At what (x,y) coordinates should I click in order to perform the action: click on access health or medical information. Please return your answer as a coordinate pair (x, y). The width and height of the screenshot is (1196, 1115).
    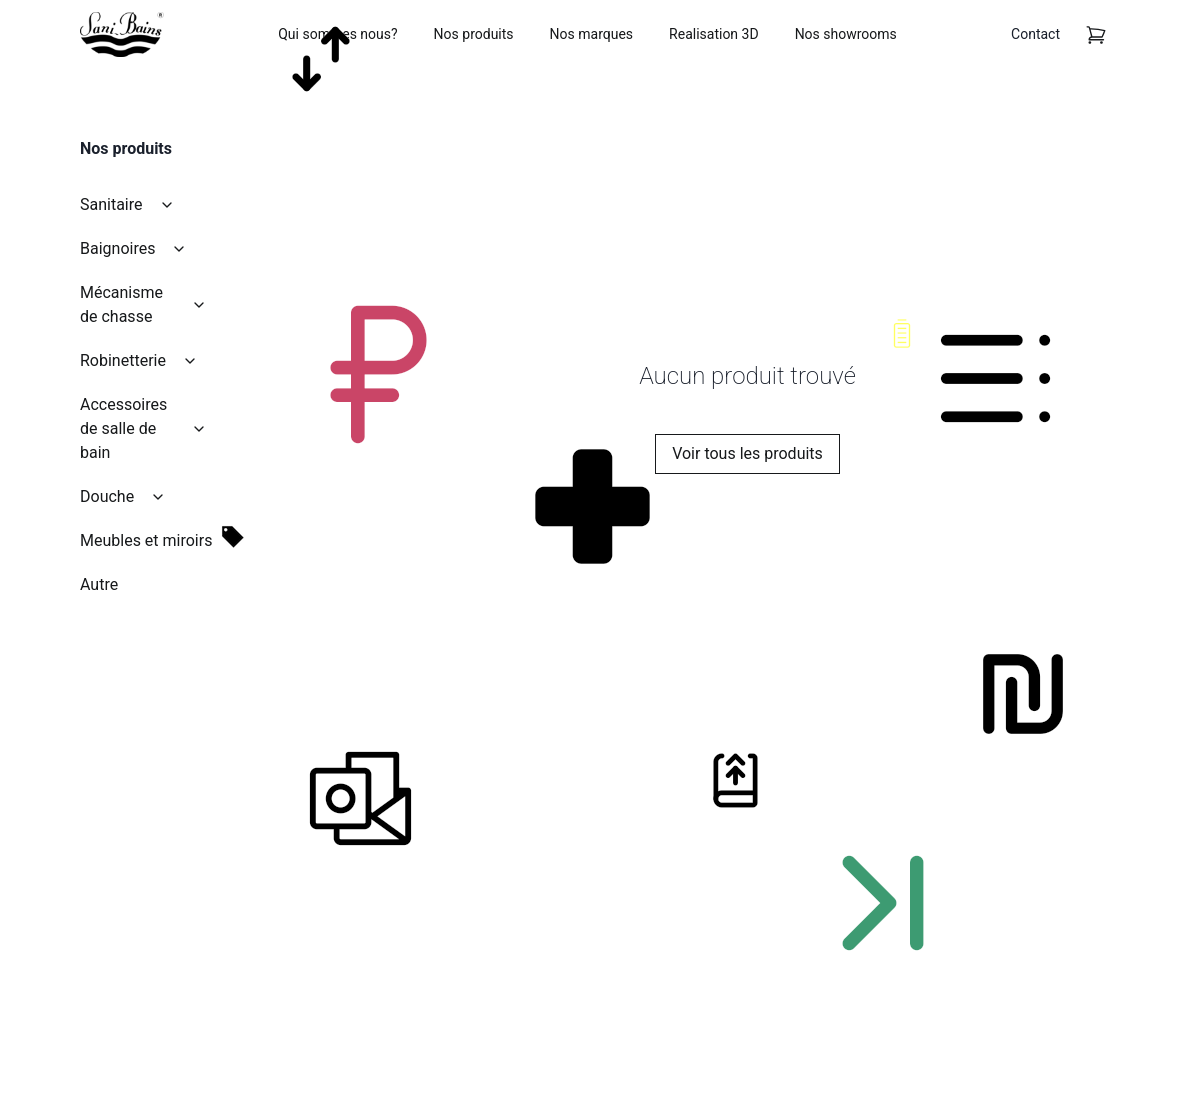
    Looking at the image, I should click on (592, 506).